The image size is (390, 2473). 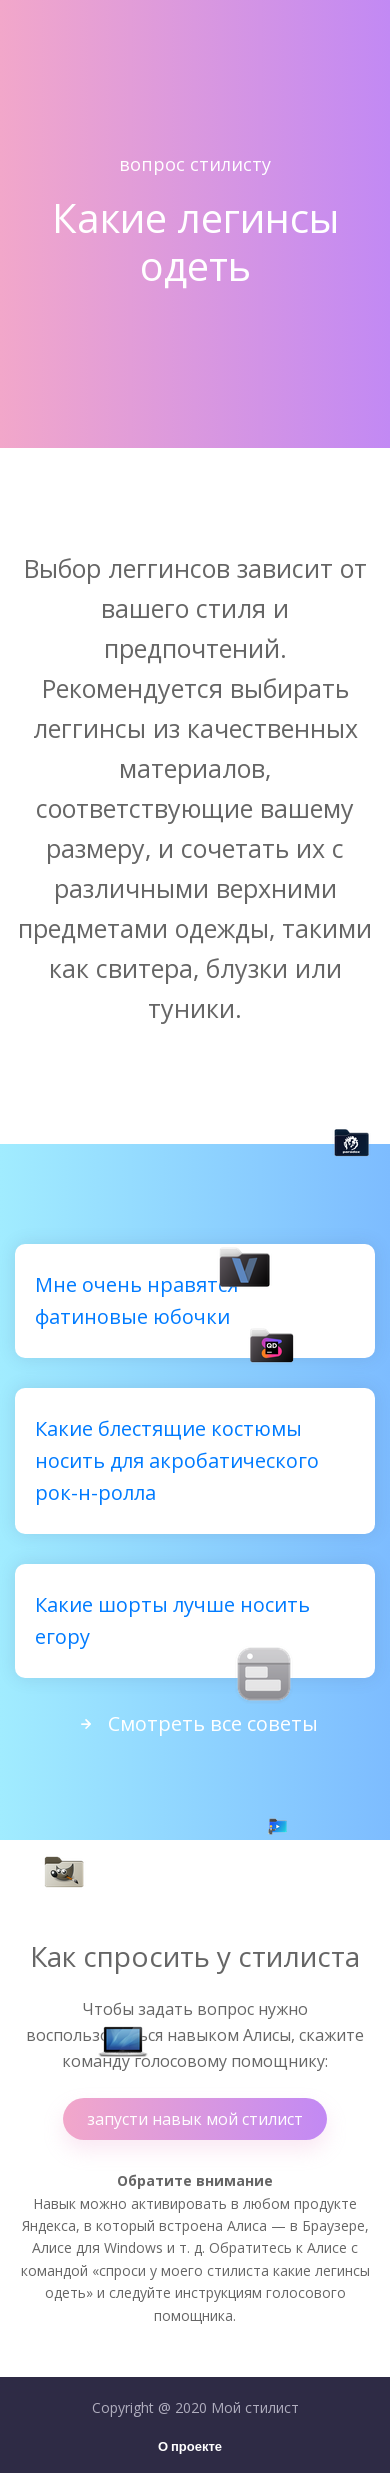 What do you see at coordinates (351, 1143) in the screenshot?
I see `open paradox interactive game files folder` at bounding box center [351, 1143].